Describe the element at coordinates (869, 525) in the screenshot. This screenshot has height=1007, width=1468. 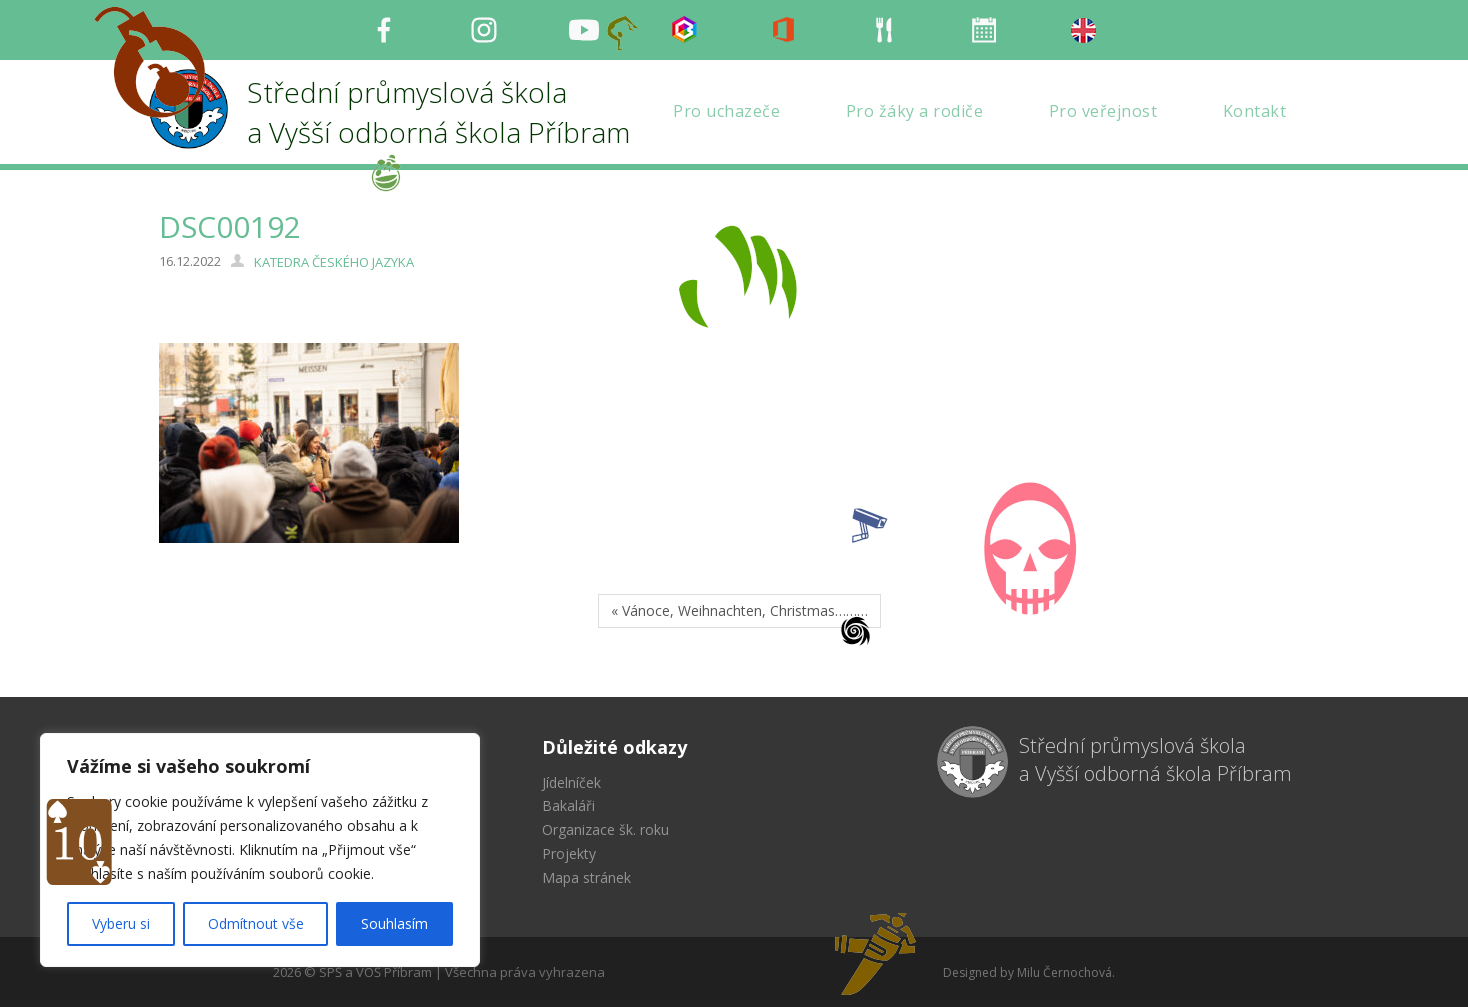
I see `access security camera footage` at that location.